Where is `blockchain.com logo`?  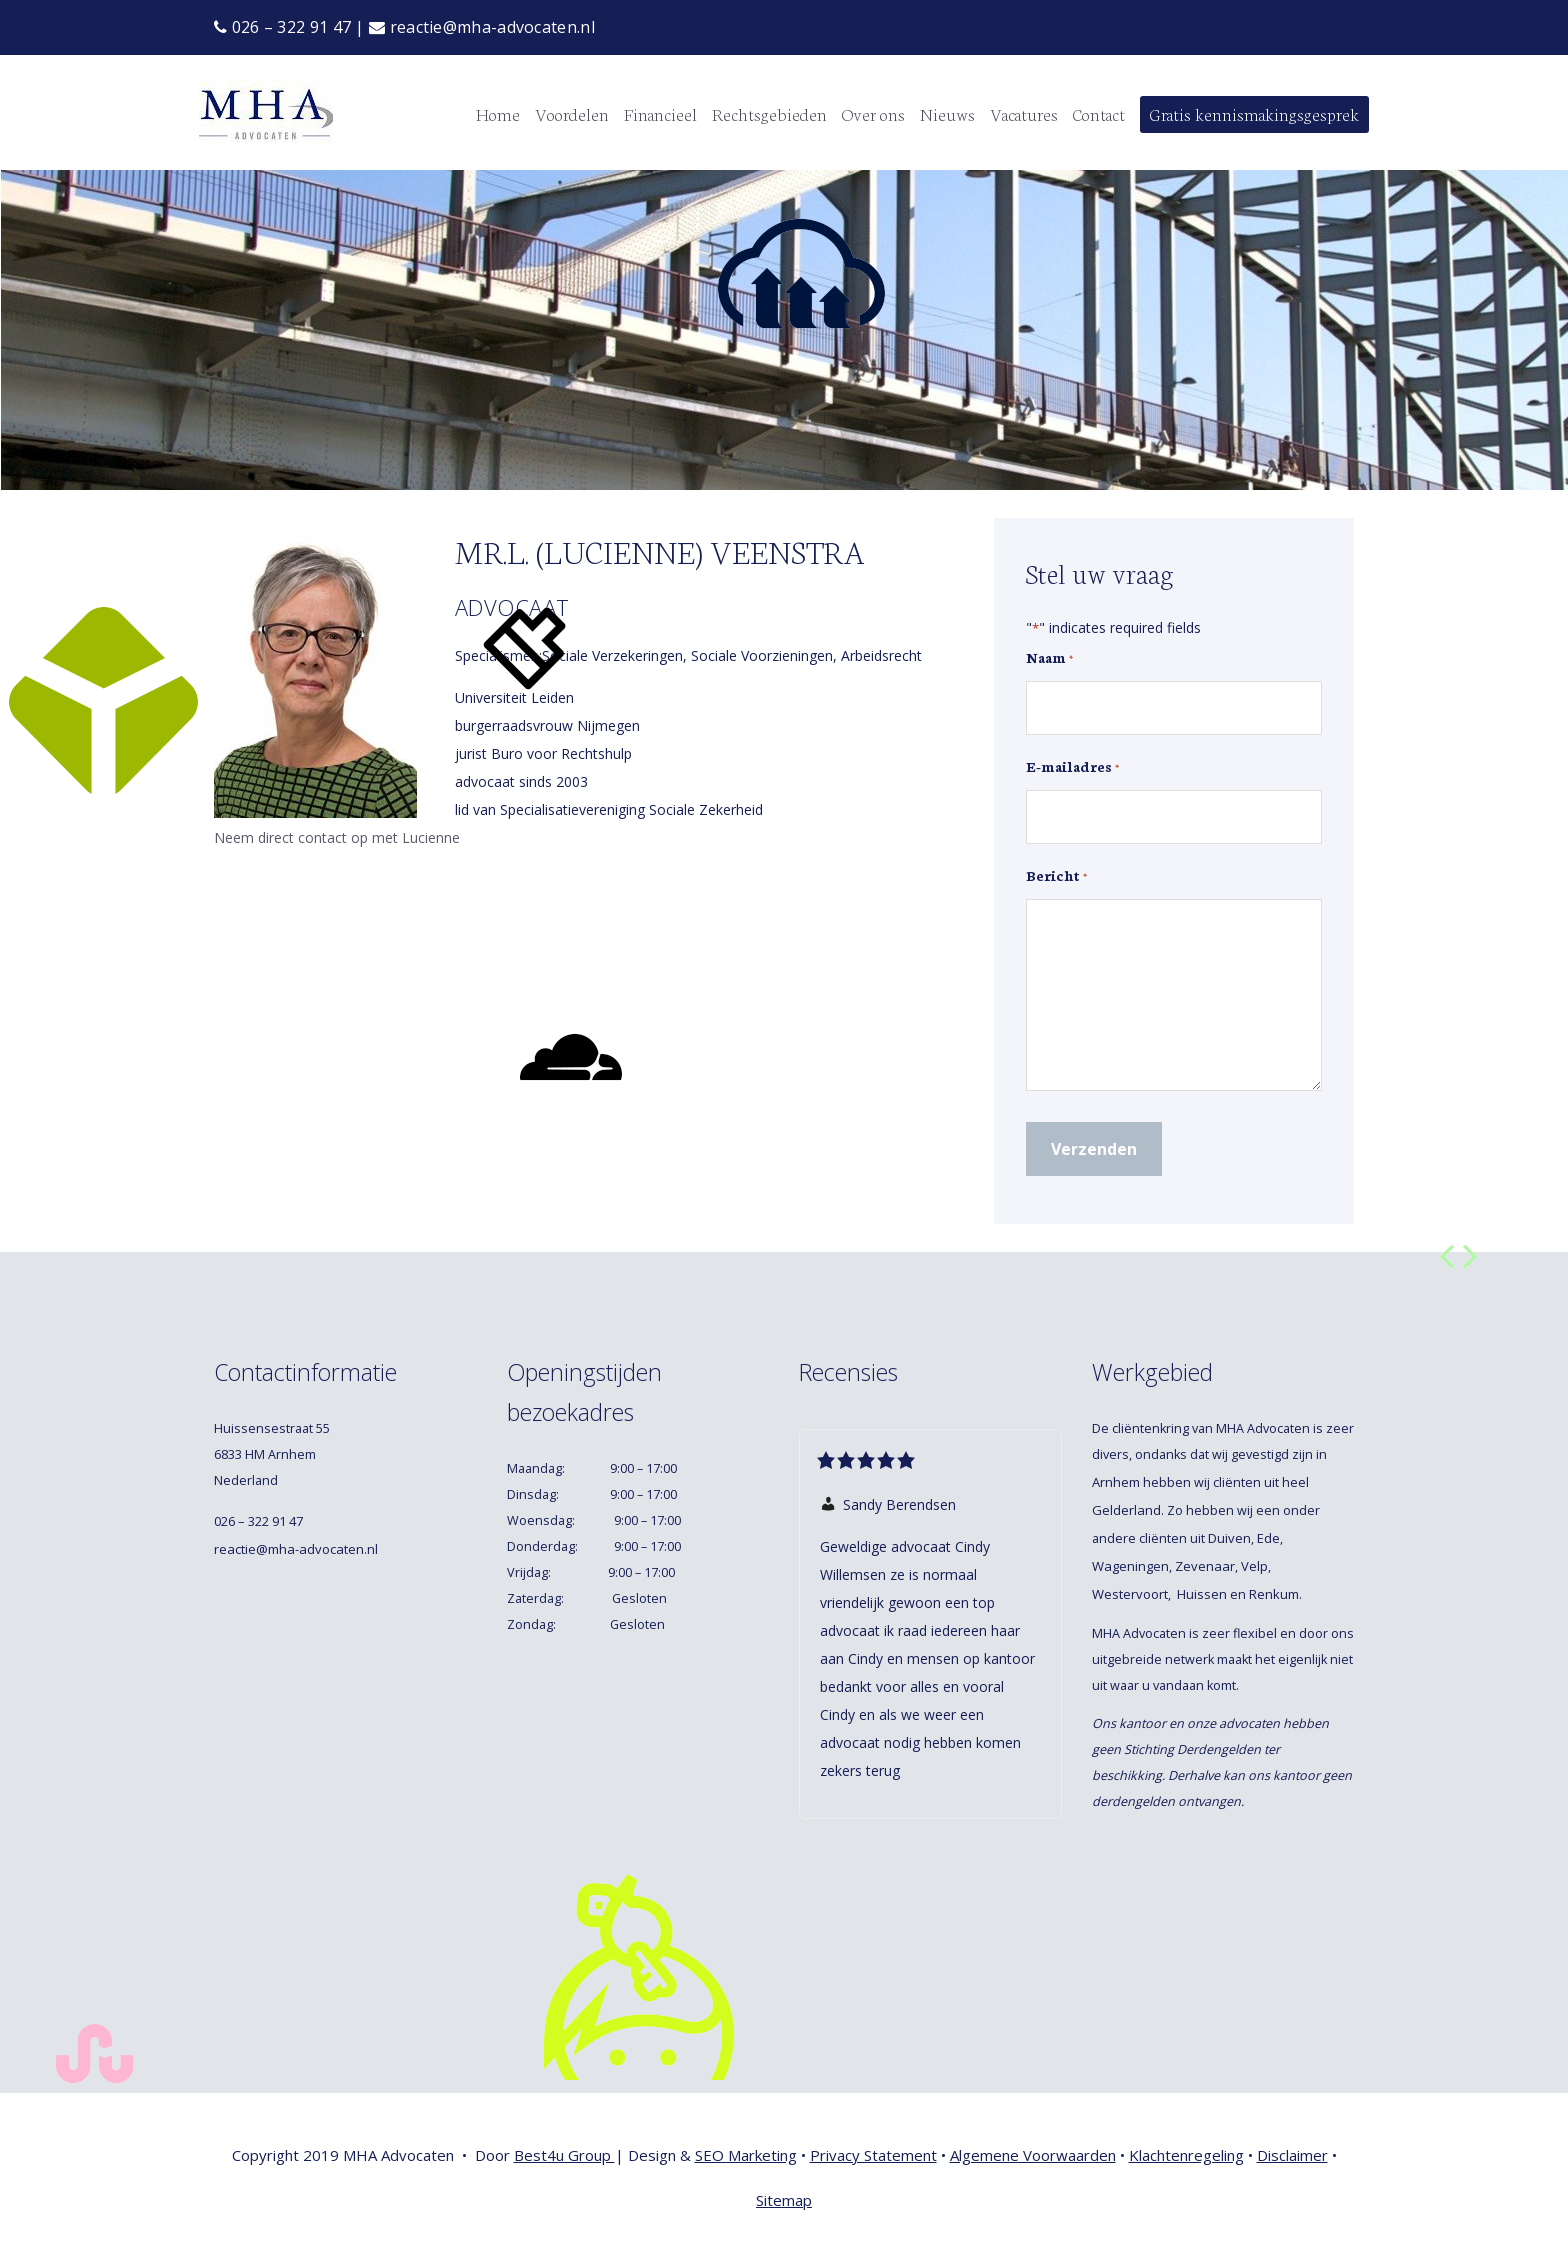
blockchain.com logo is located at coordinates (103, 700).